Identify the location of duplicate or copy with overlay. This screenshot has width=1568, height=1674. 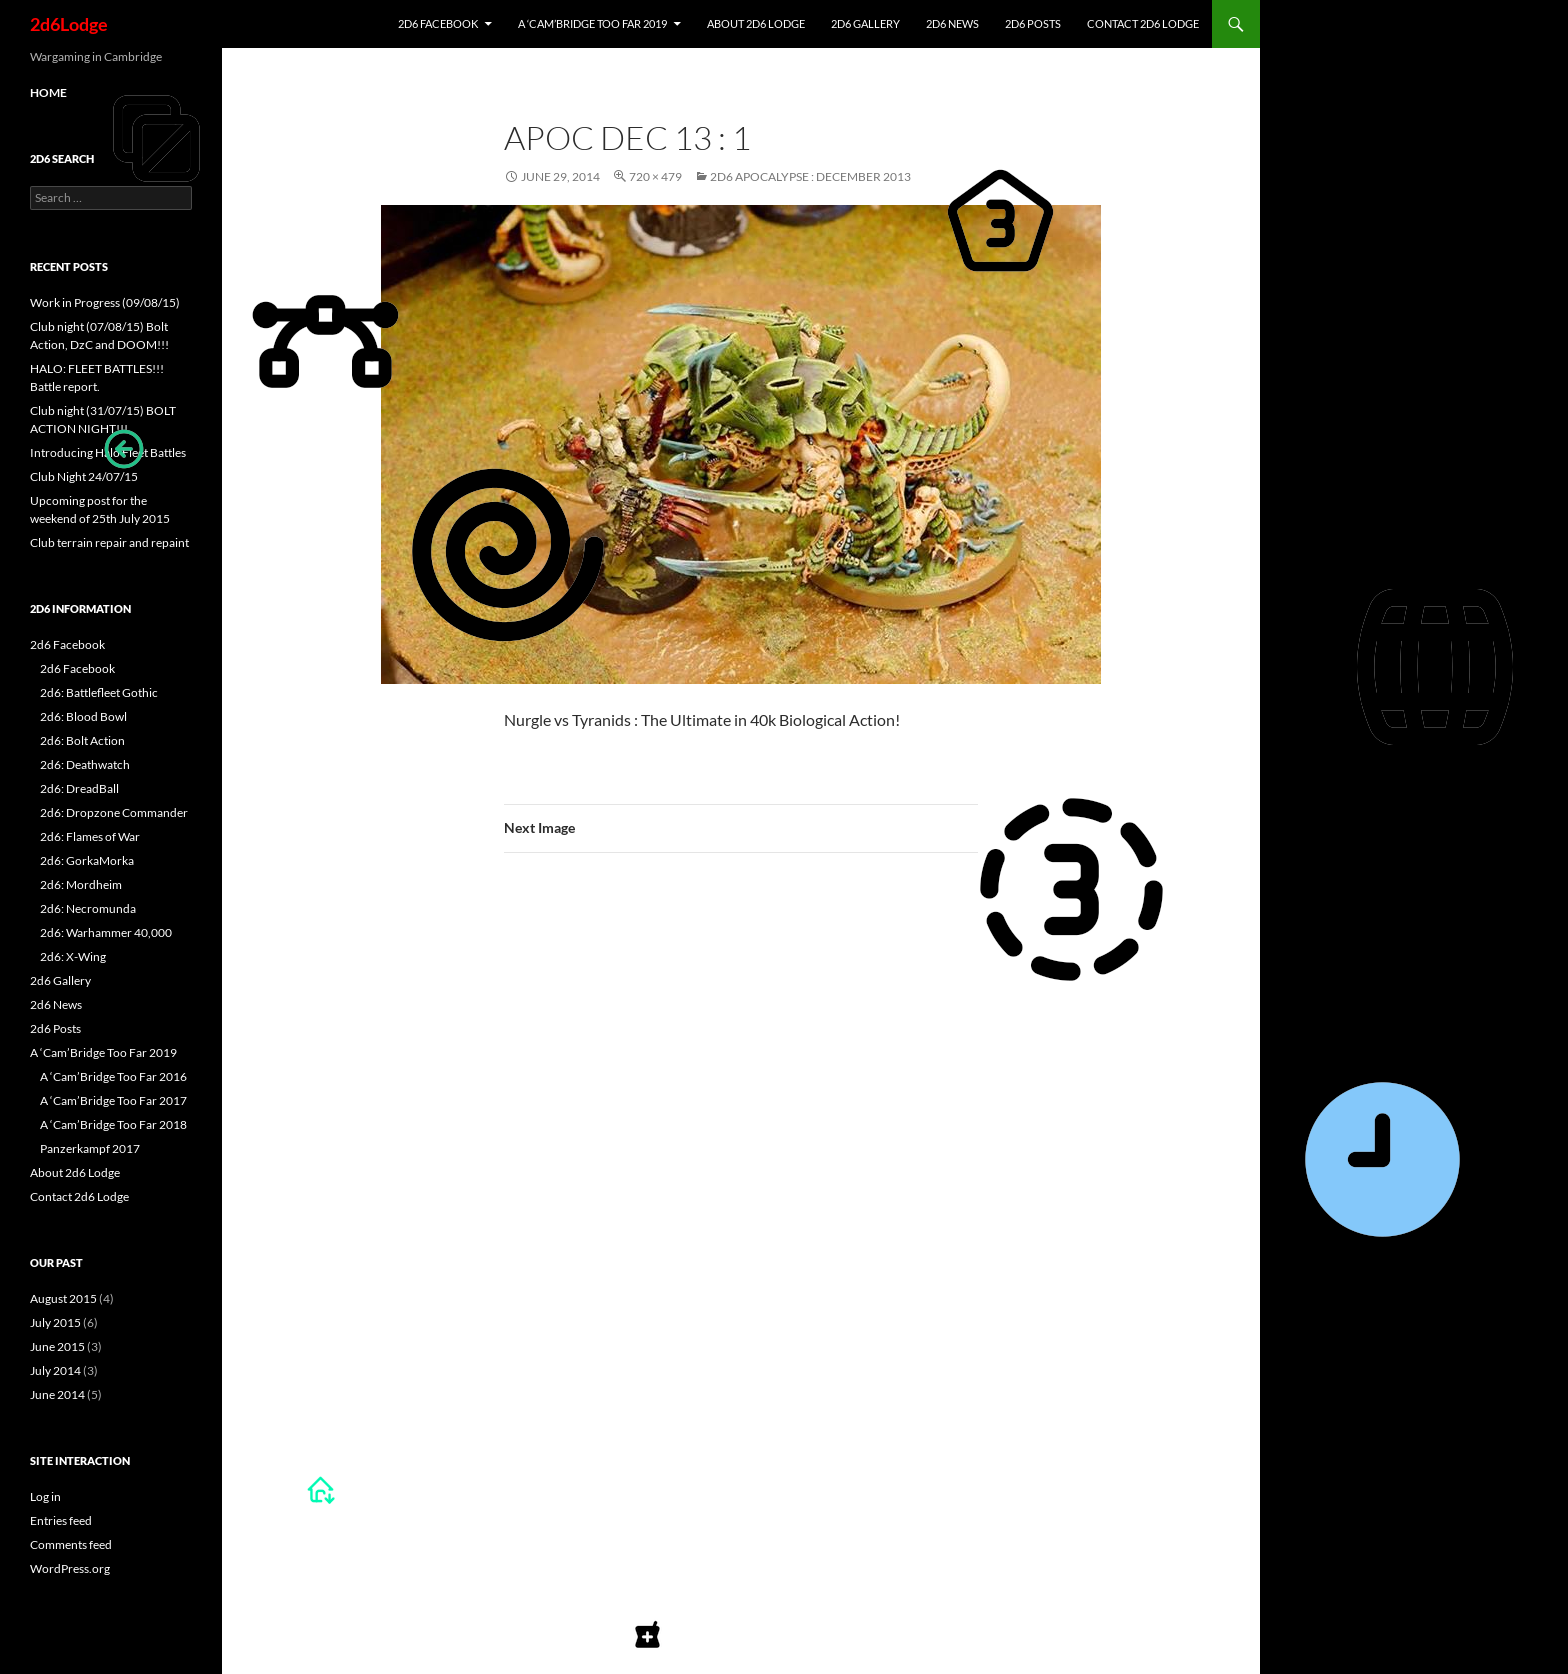
(156, 138).